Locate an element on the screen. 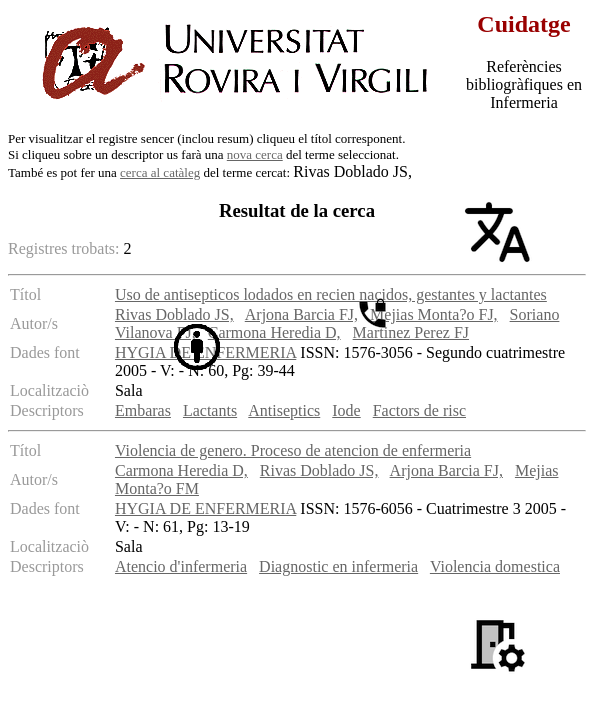  indicates phone is locked during a call is located at coordinates (372, 314).